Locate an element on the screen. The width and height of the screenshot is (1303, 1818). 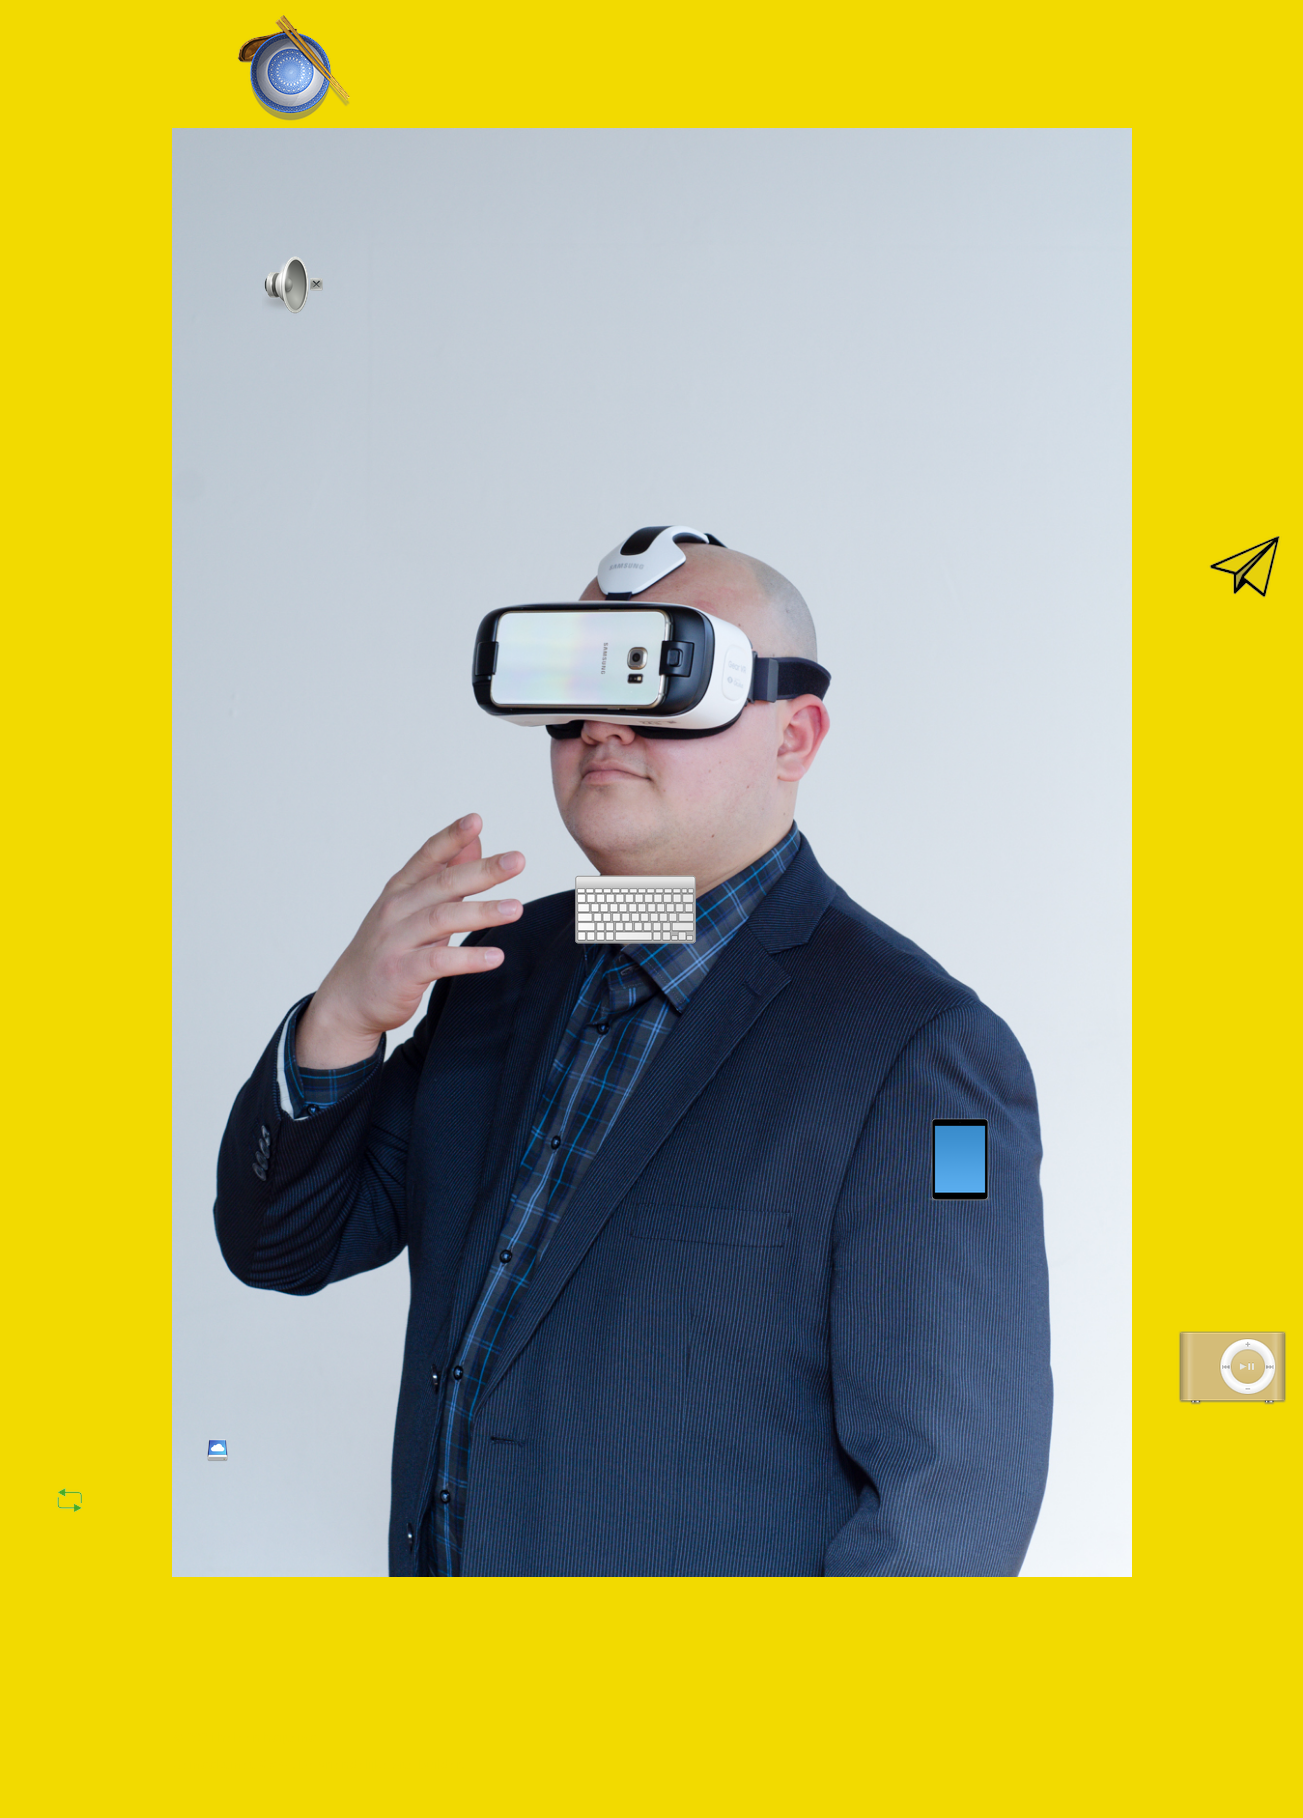
iPad device connected to this computer is located at coordinates (960, 1160).